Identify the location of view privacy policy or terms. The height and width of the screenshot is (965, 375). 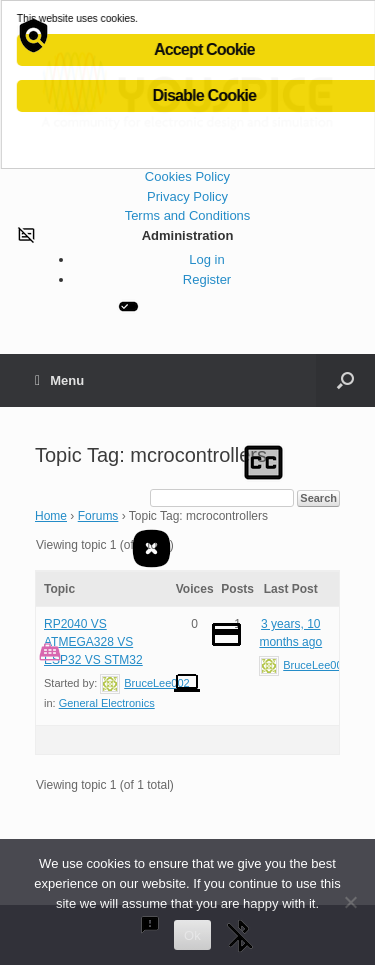
(33, 35).